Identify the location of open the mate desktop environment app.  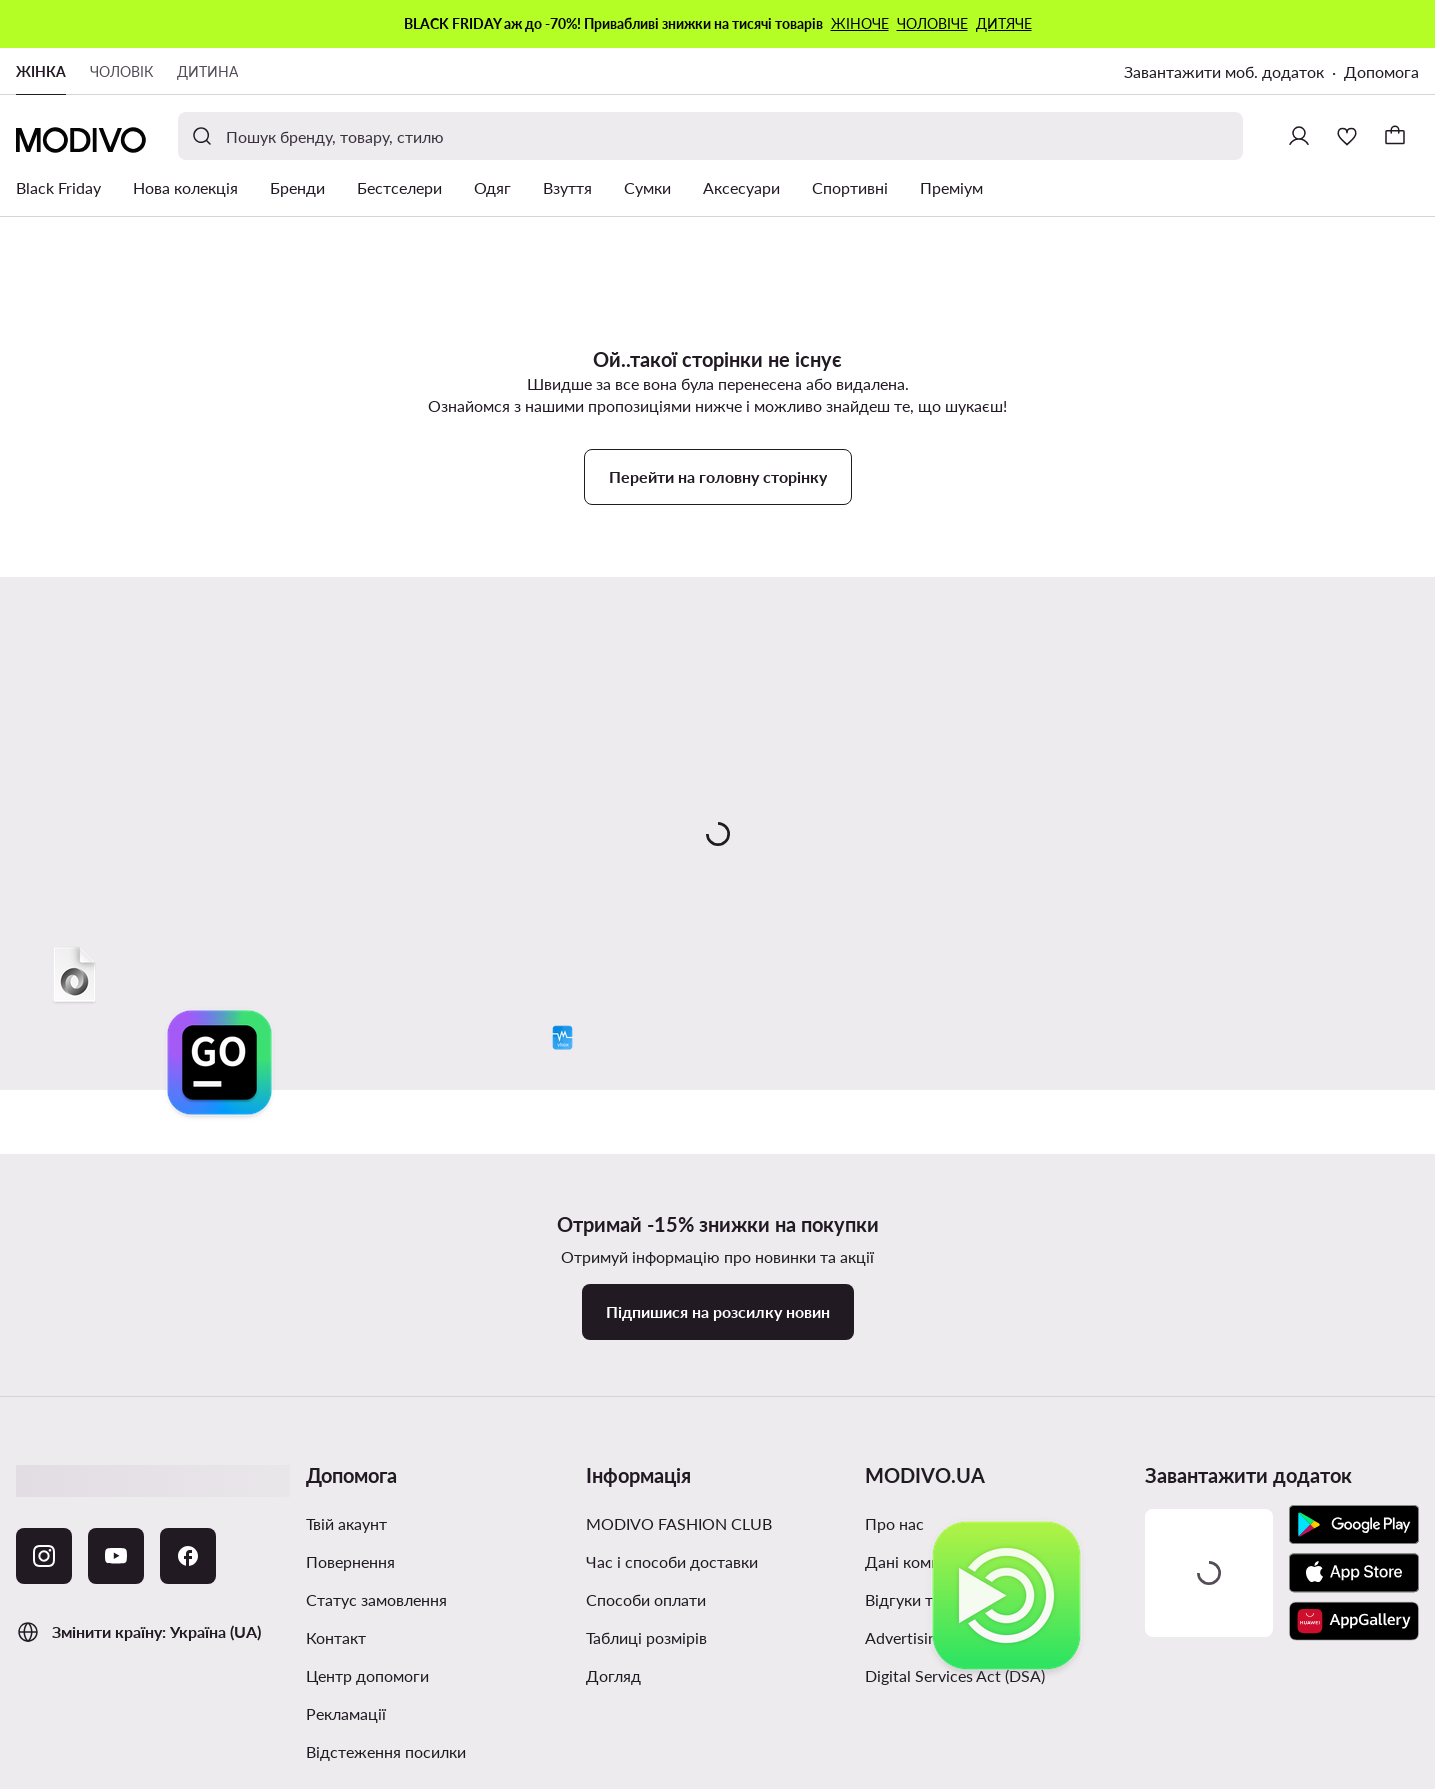
(1006, 1595).